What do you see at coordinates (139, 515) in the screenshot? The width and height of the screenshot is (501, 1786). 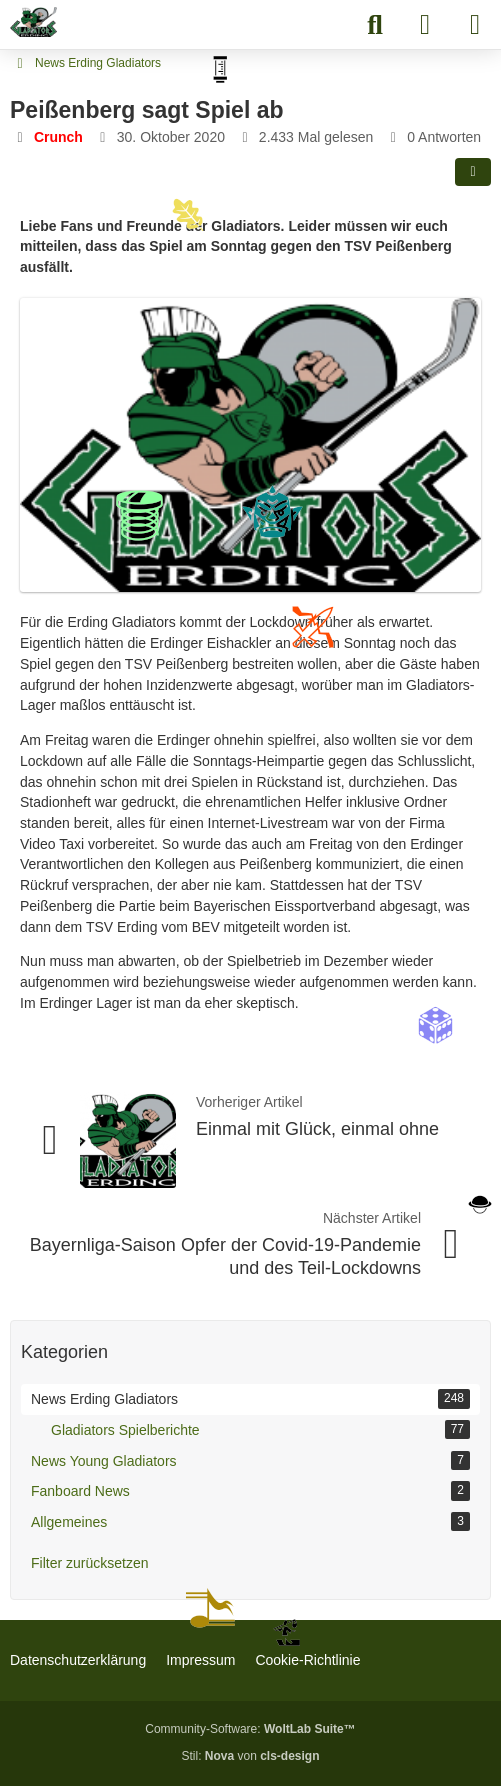 I see `spring or bounce mechanic in a game` at bounding box center [139, 515].